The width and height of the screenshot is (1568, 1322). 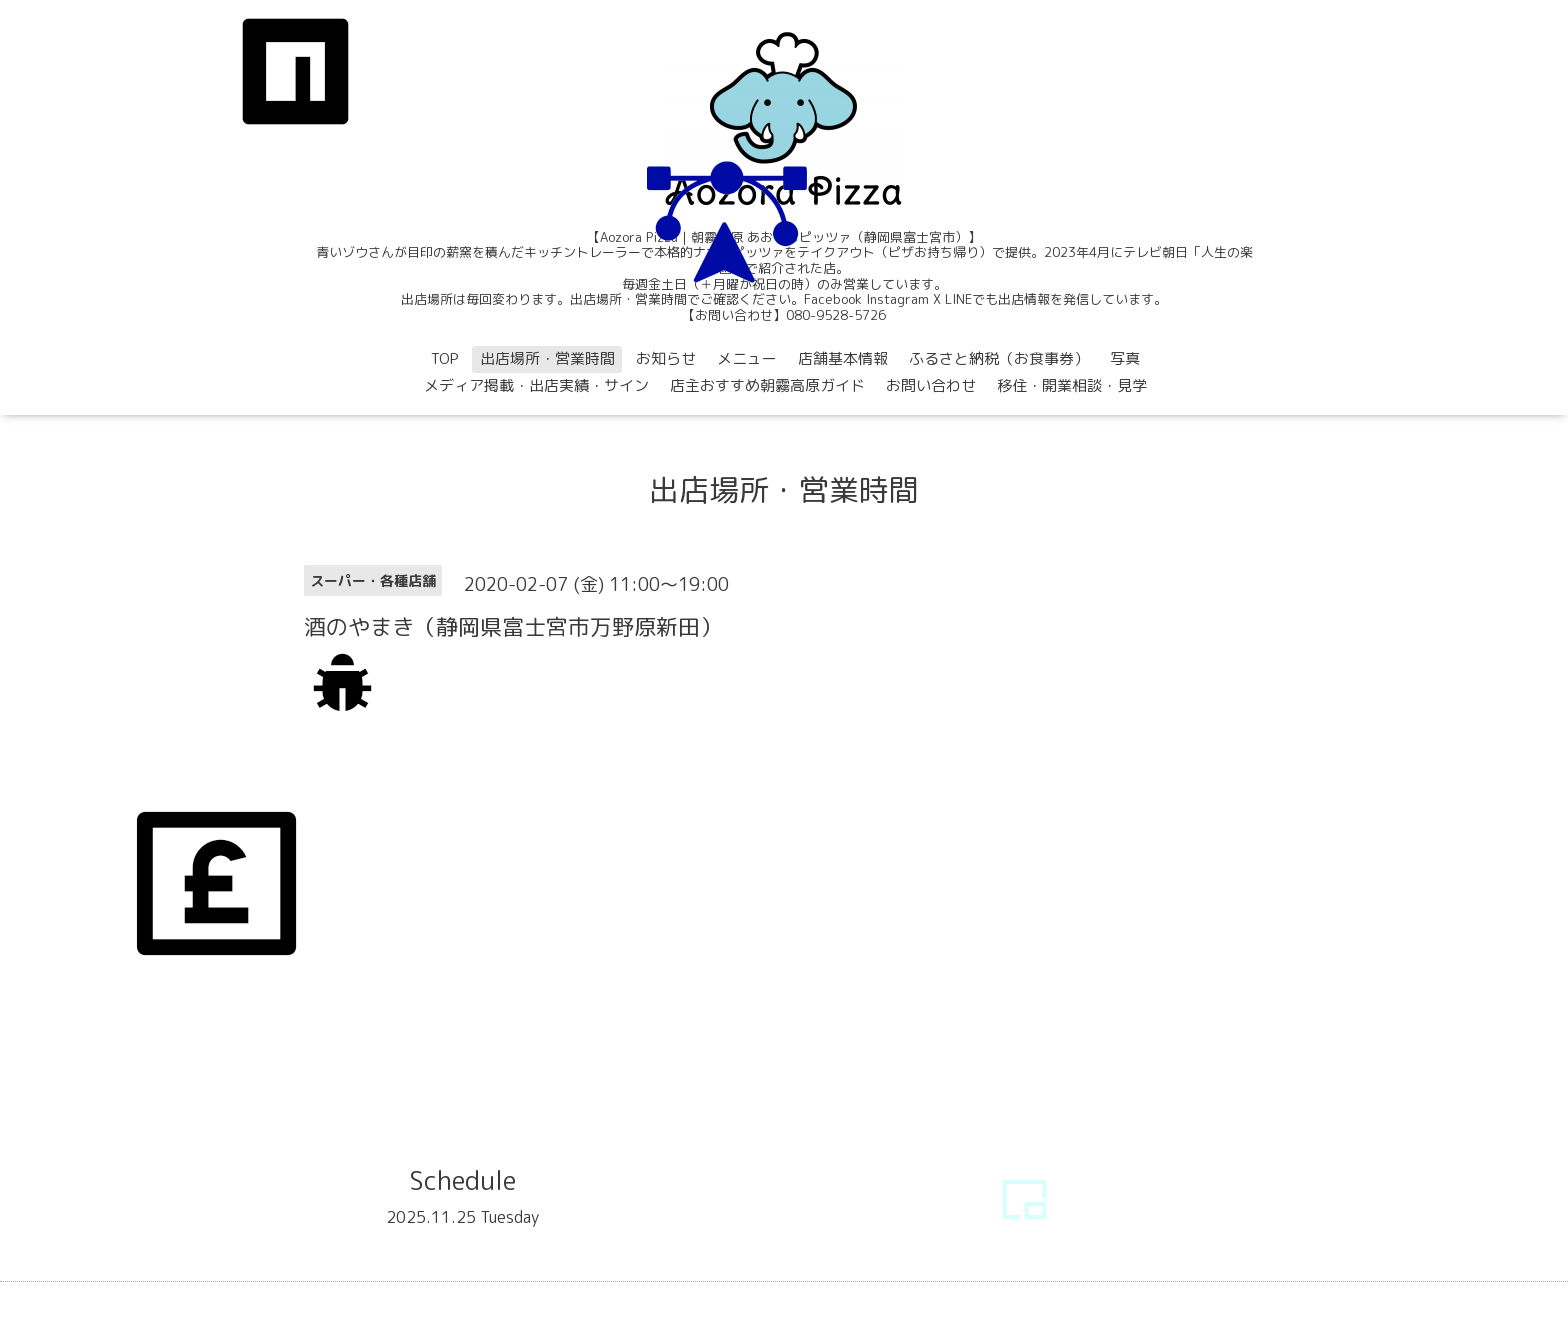 What do you see at coordinates (342, 682) in the screenshot?
I see `report a bug or issue` at bounding box center [342, 682].